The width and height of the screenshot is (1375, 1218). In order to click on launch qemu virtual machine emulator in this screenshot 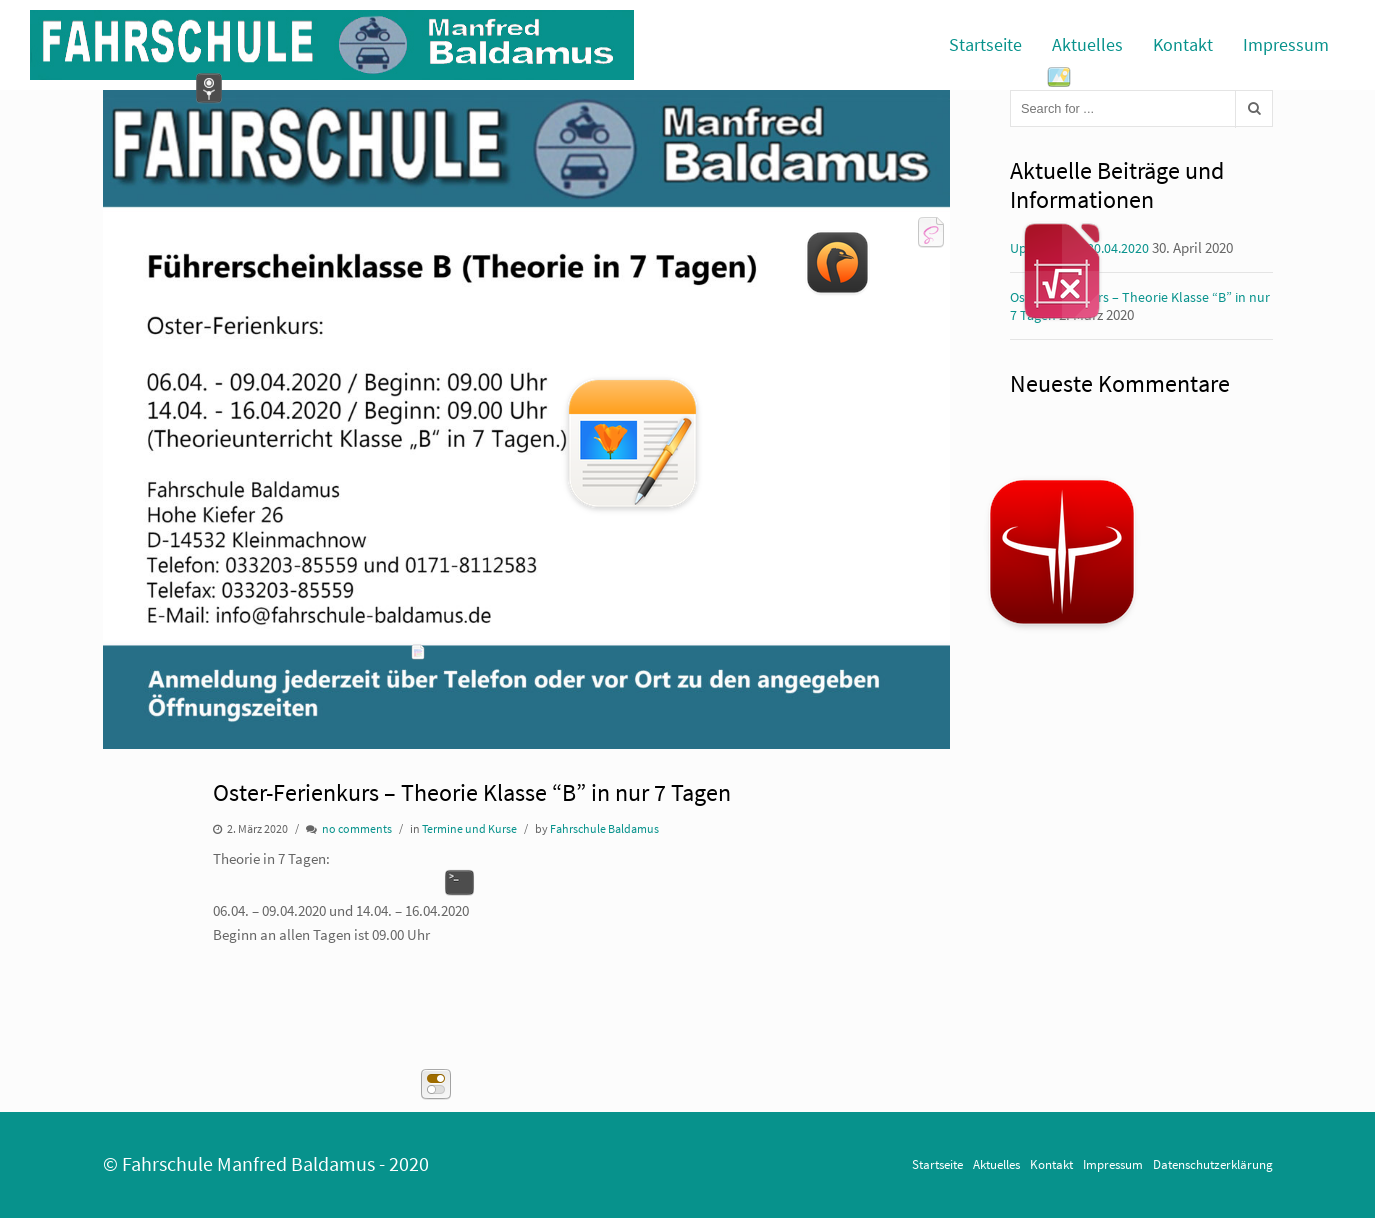, I will do `click(837, 262)`.